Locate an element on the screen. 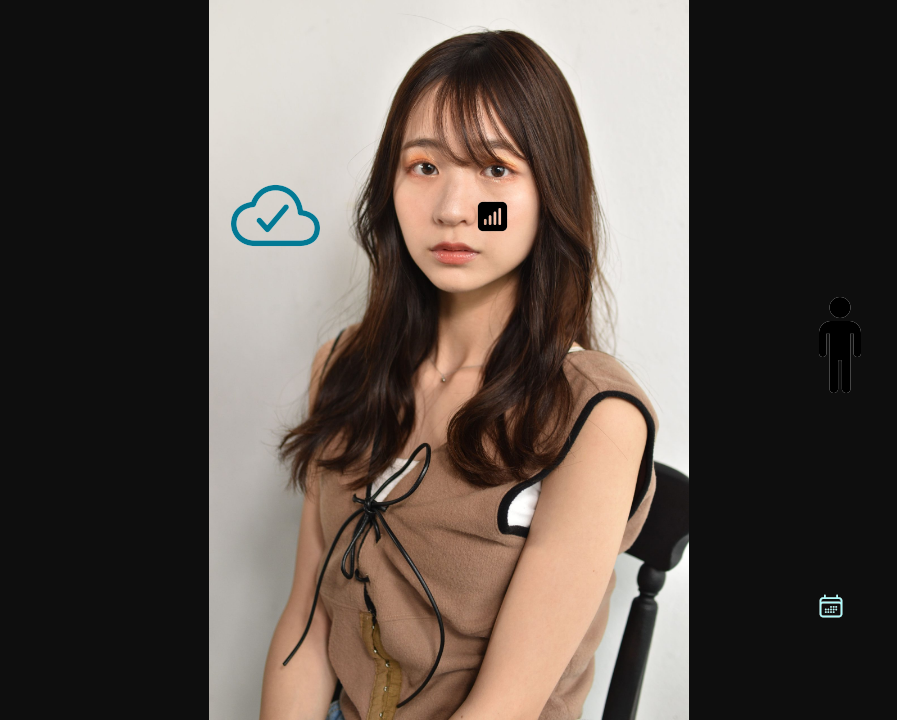 This screenshot has height=720, width=897. view analytics dashboard is located at coordinates (492, 216).